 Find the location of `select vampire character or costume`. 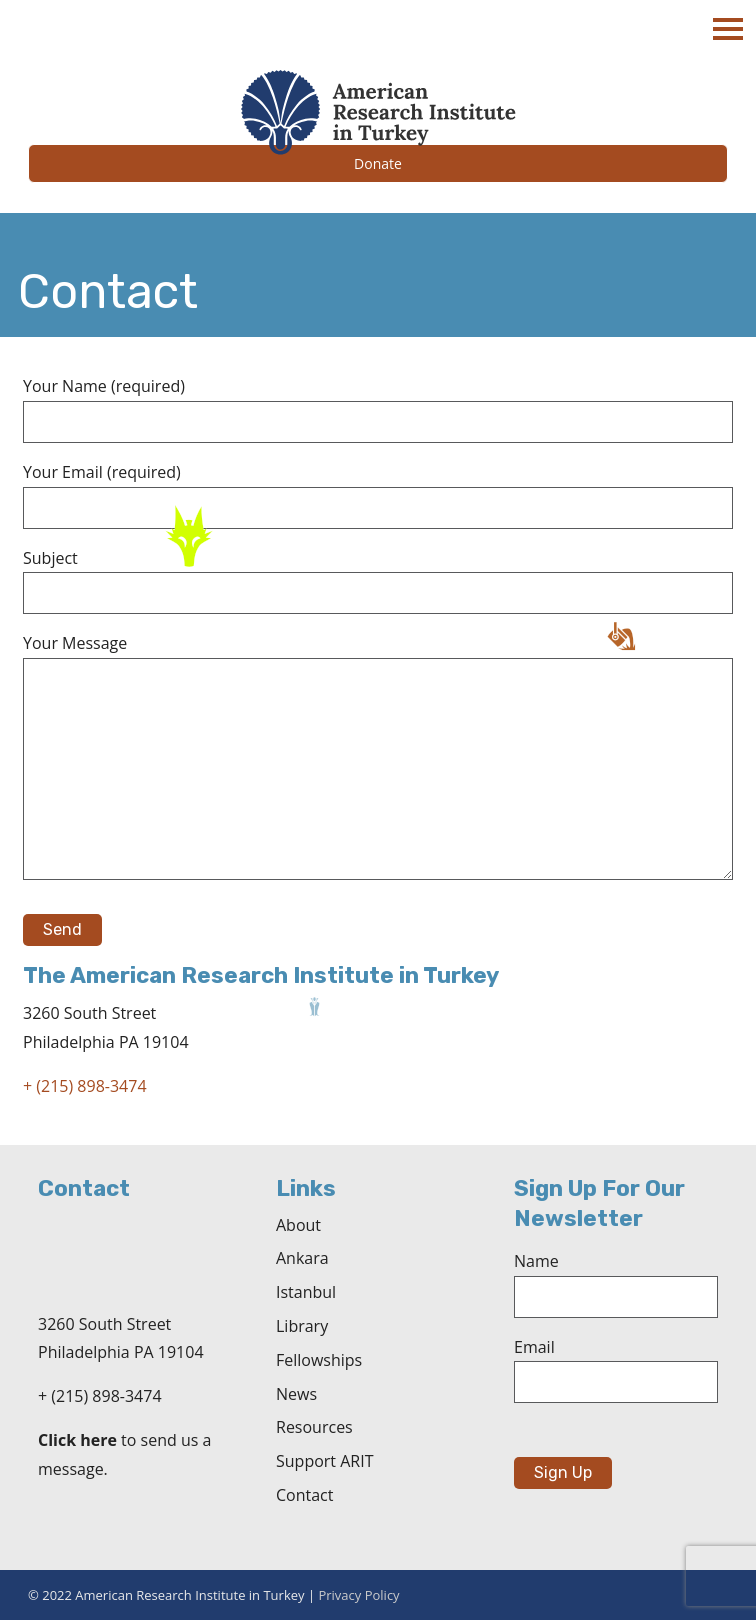

select vampire character or costume is located at coordinates (314, 1006).